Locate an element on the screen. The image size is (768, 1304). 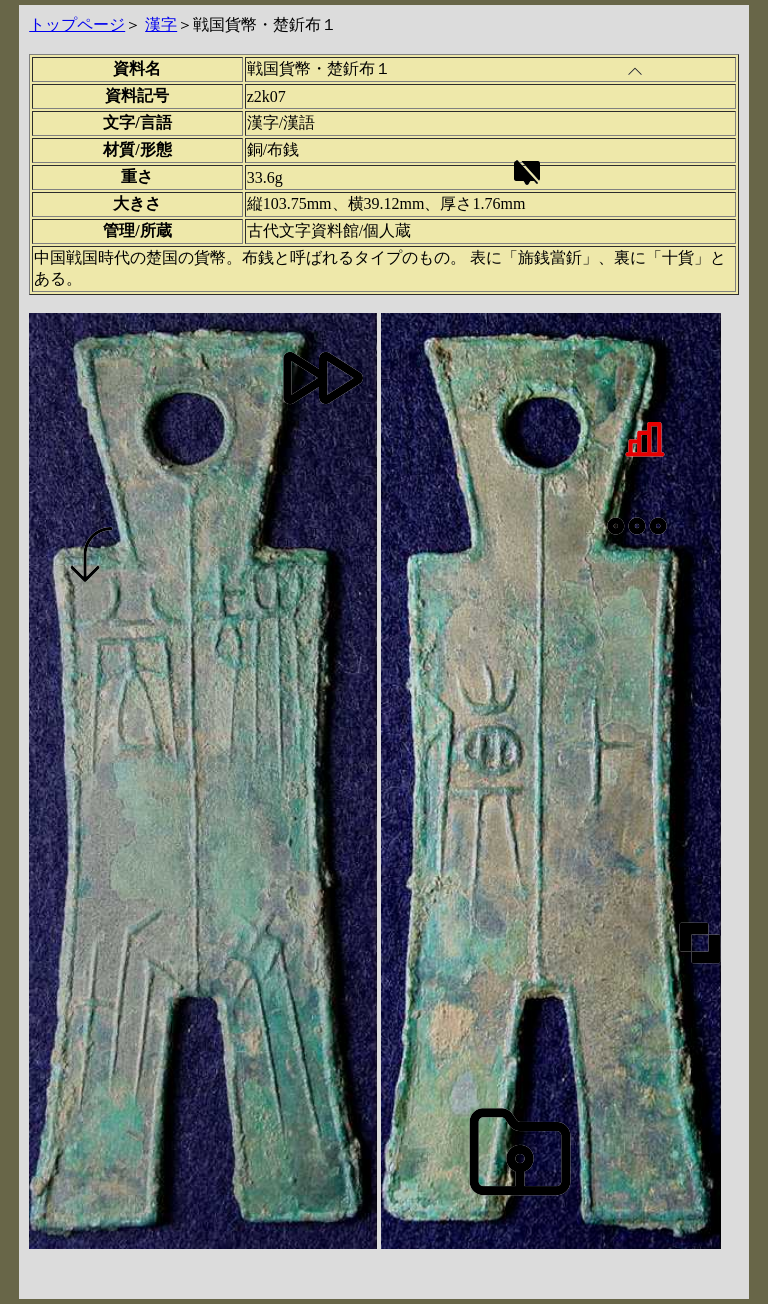
collapse an expanded section is located at coordinates (635, 72).